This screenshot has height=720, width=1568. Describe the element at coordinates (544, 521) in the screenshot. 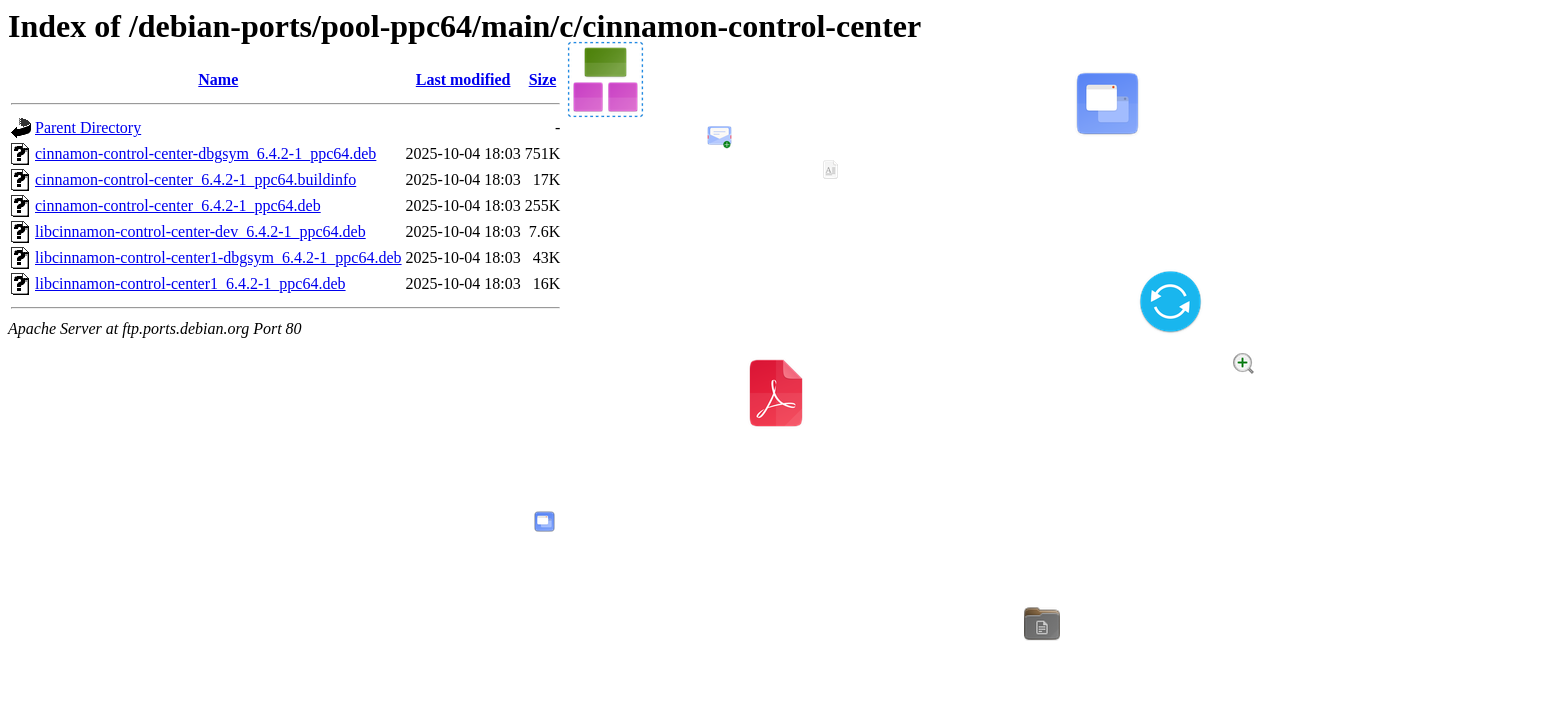

I see `manage startup applications and session settings` at that location.